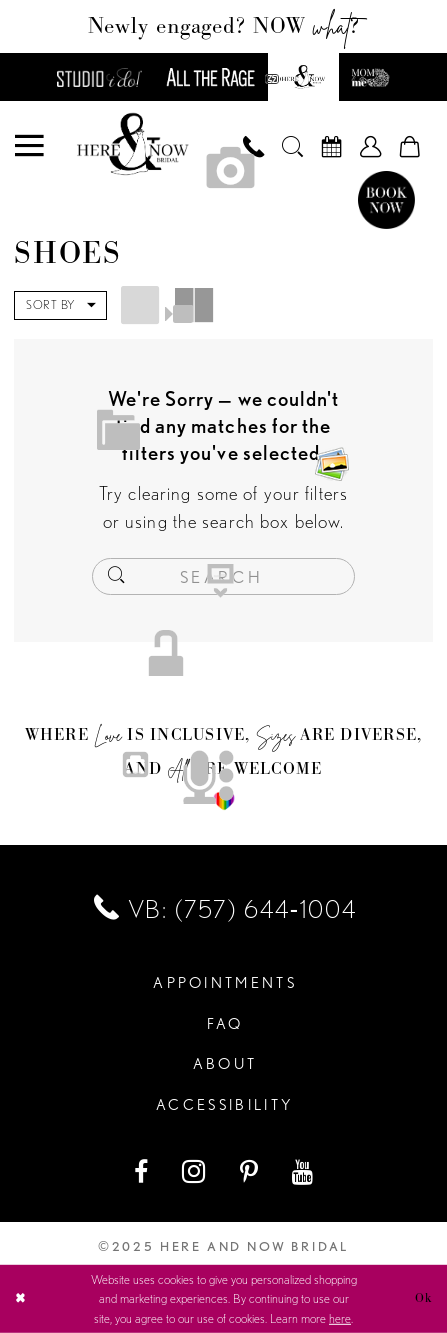  Describe the element at coordinates (166, 653) in the screenshot. I see `indicates unlocked or editable state` at that location.